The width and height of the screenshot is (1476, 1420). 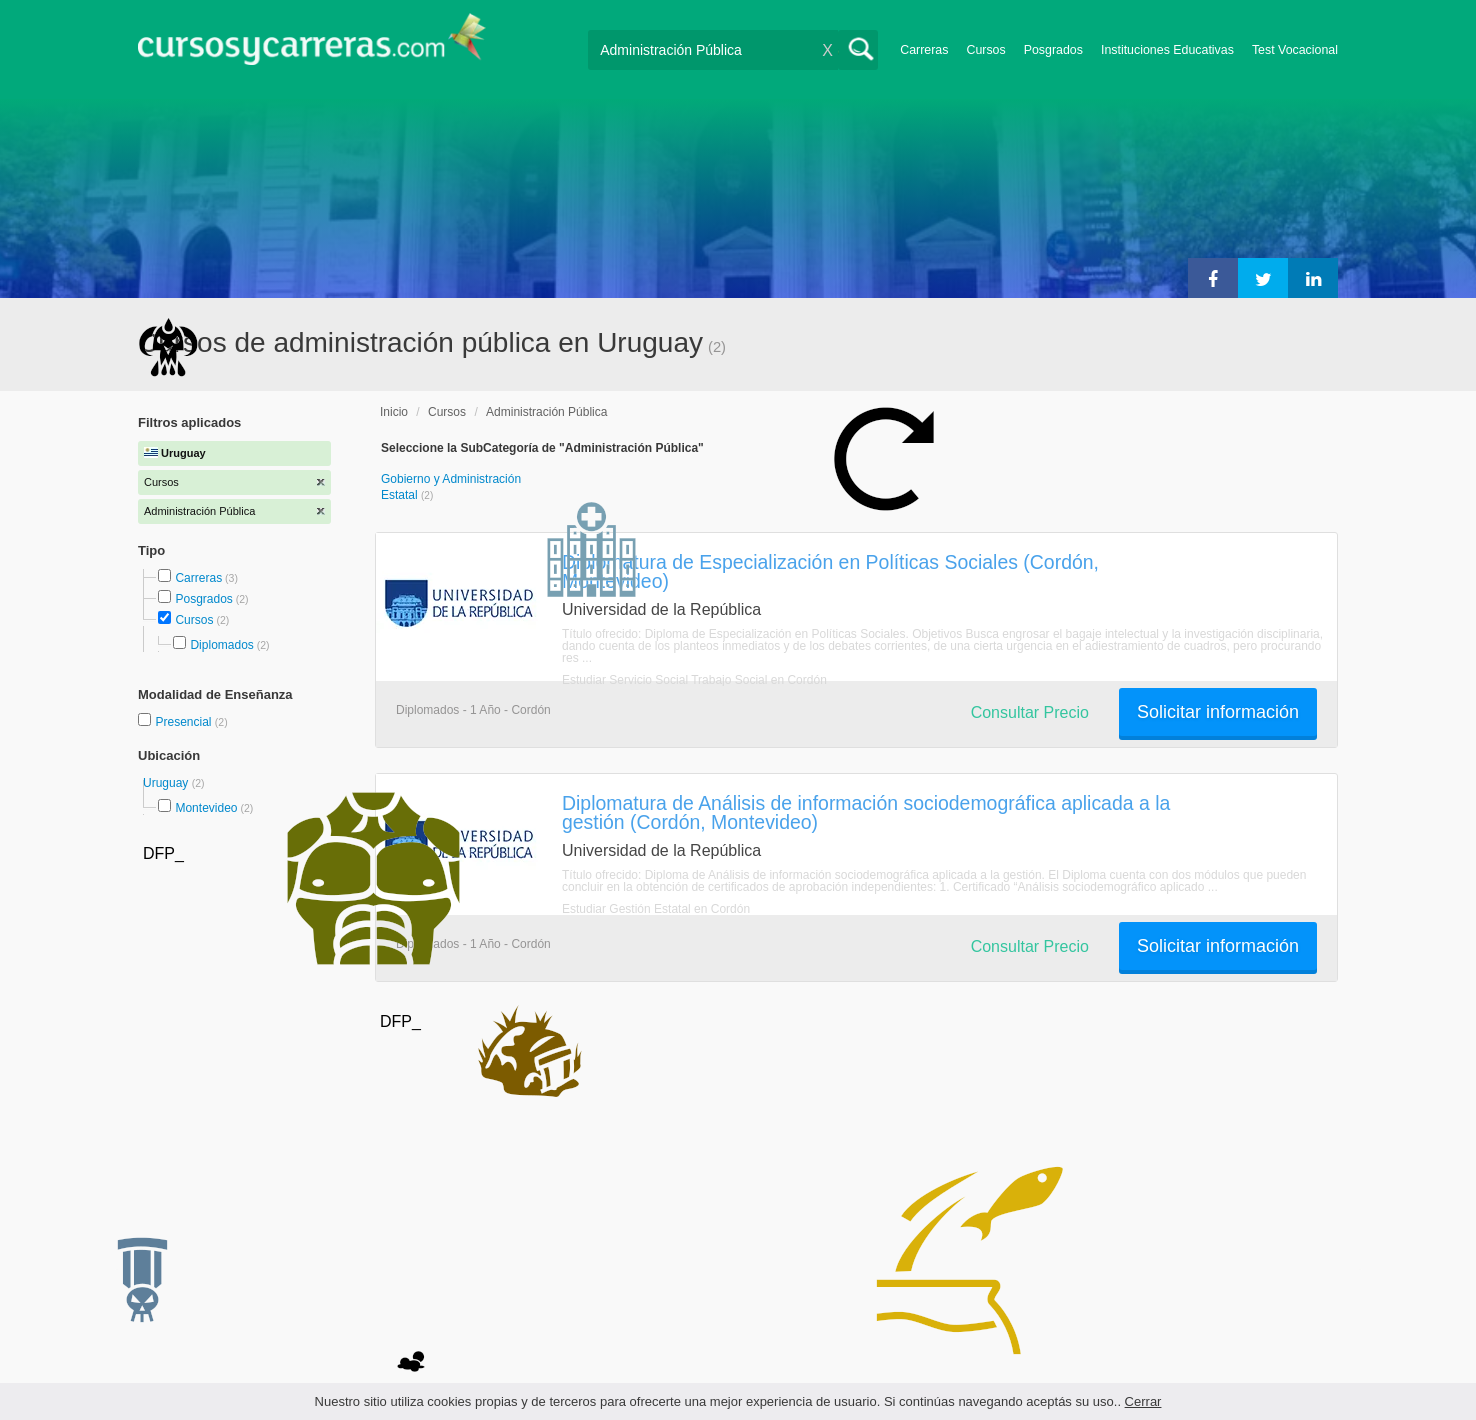 I want to click on achievement unlocked for defeating enemies, so click(x=142, y=1279).